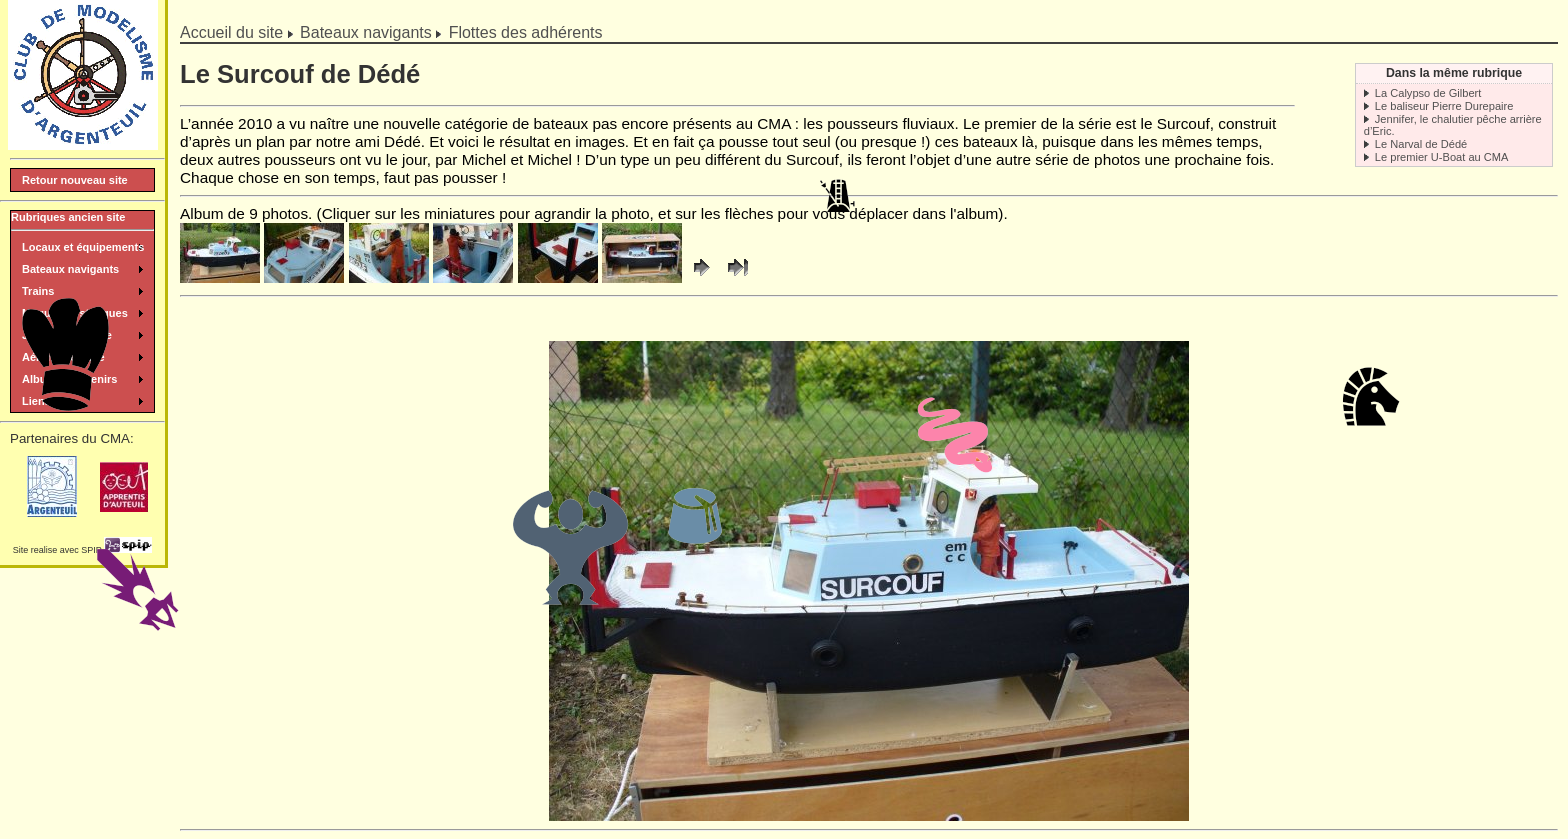 The image size is (1568, 839). Describe the element at coordinates (1371, 396) in the screenshot. I see `select the knight piece in a chess game` at that location.